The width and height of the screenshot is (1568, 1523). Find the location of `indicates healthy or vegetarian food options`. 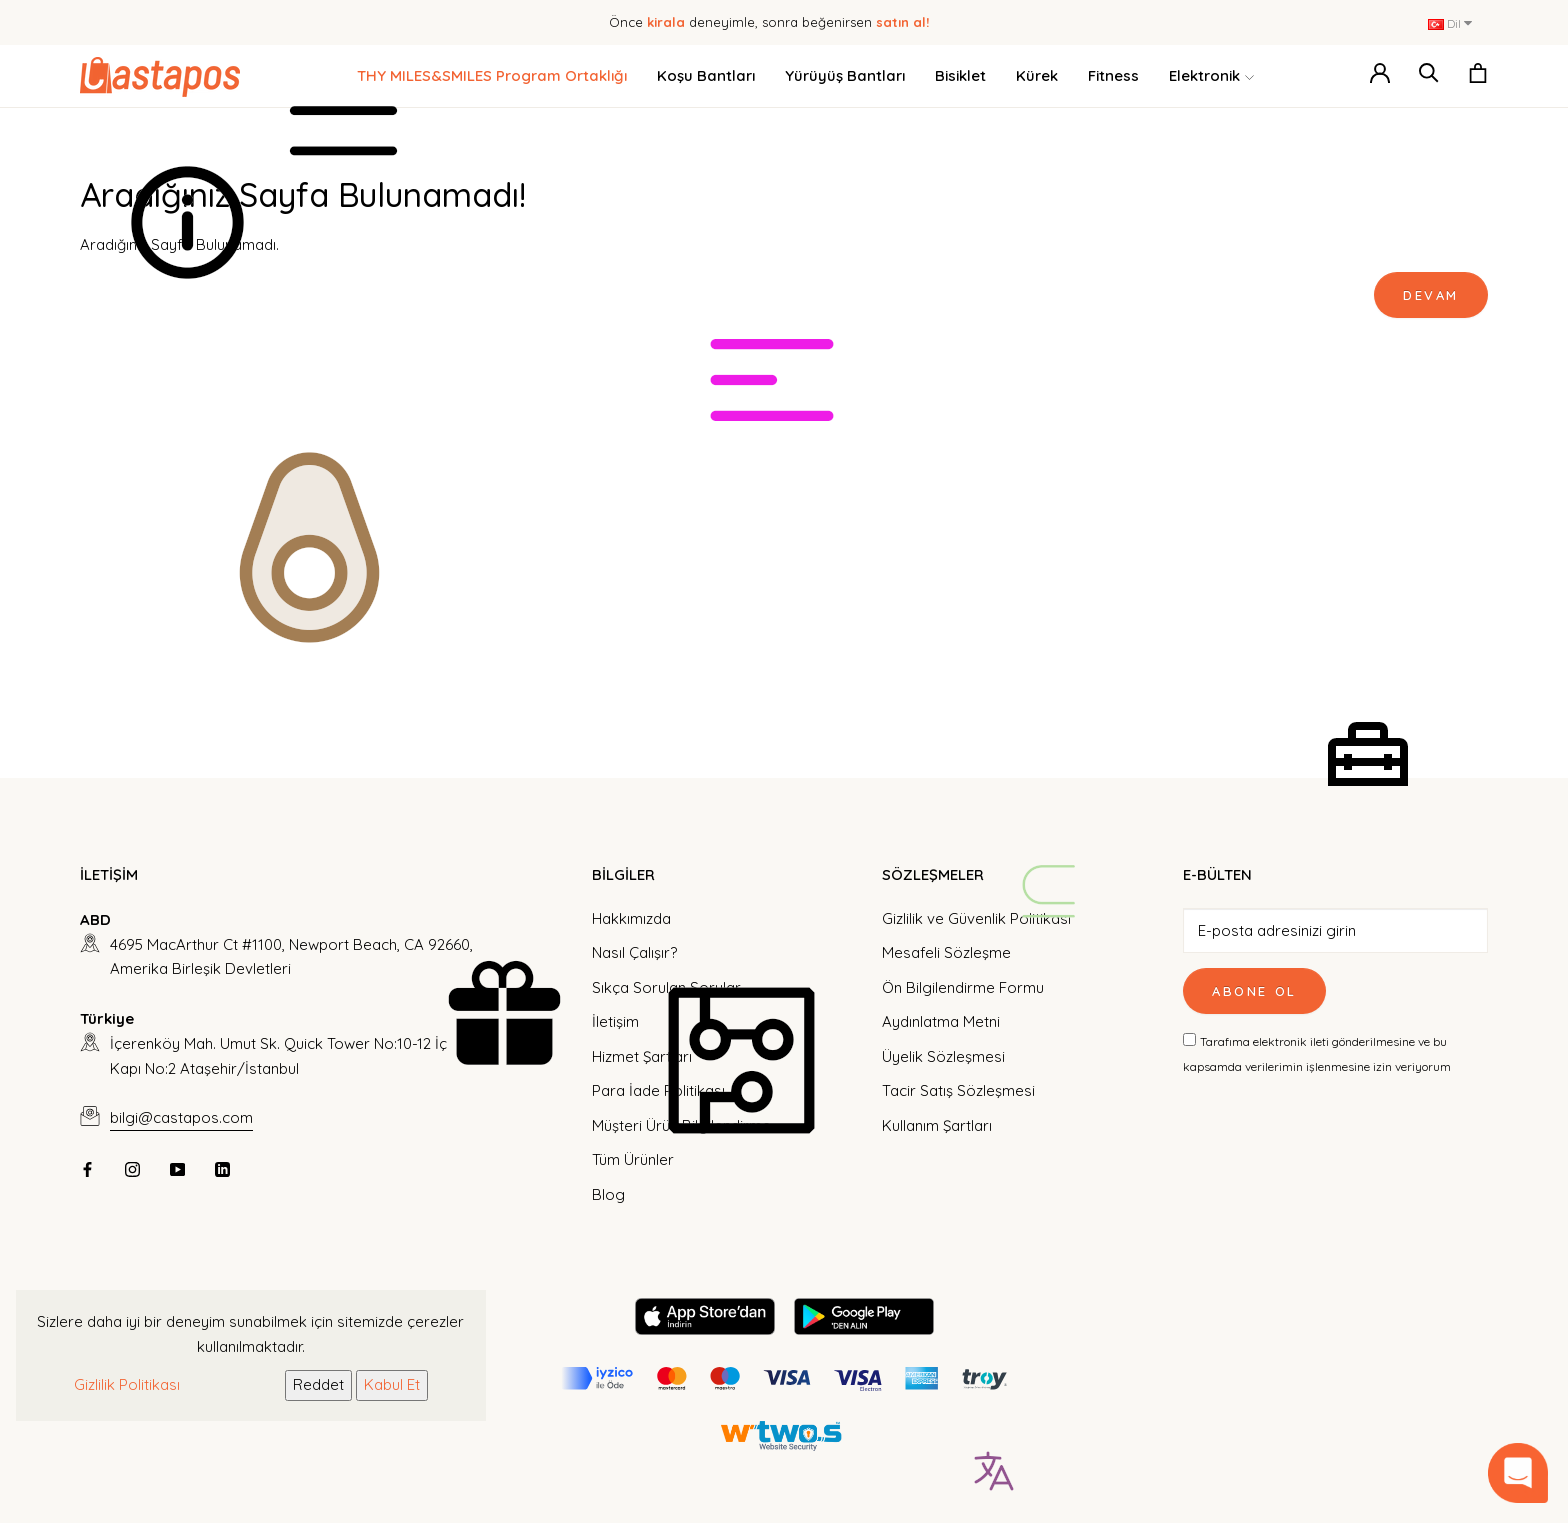

indicates healthy or vegetarian food options is located at coordinates (309, 547).